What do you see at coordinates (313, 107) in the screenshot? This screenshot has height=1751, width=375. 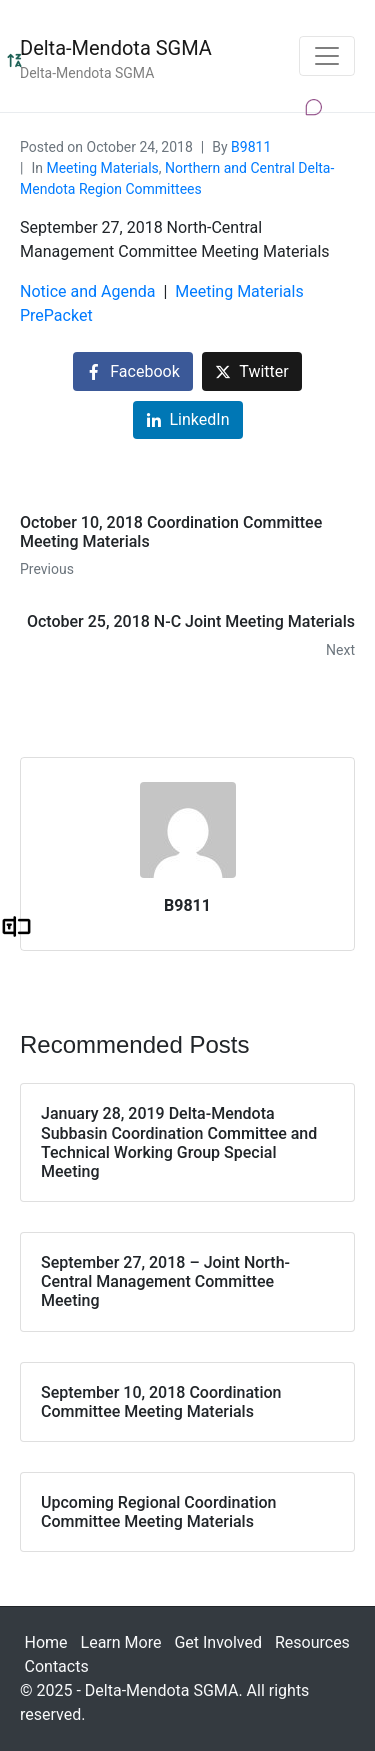 I see `open chat or messaging` at bounding box center [313, 107].